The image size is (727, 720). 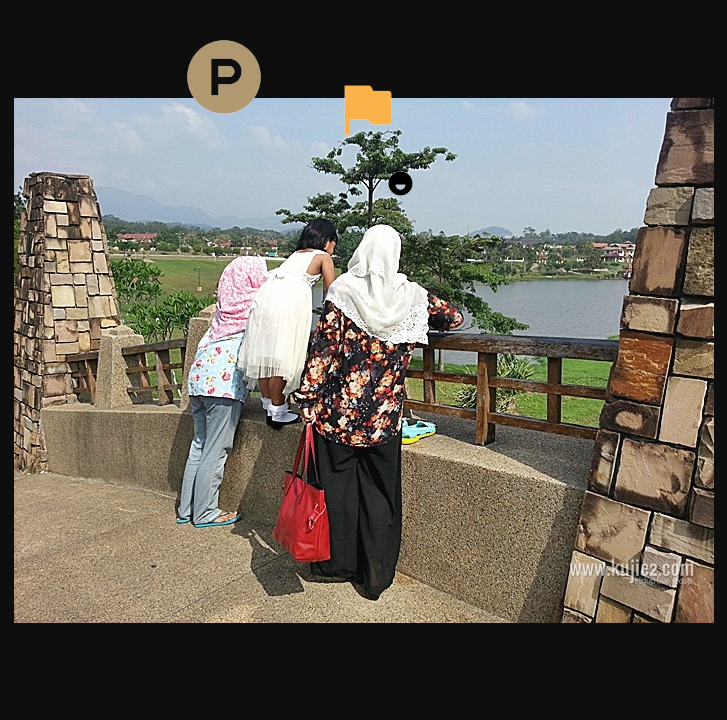 I want to click on flag or mark an item for follow-up, so click(x=368, y=109).